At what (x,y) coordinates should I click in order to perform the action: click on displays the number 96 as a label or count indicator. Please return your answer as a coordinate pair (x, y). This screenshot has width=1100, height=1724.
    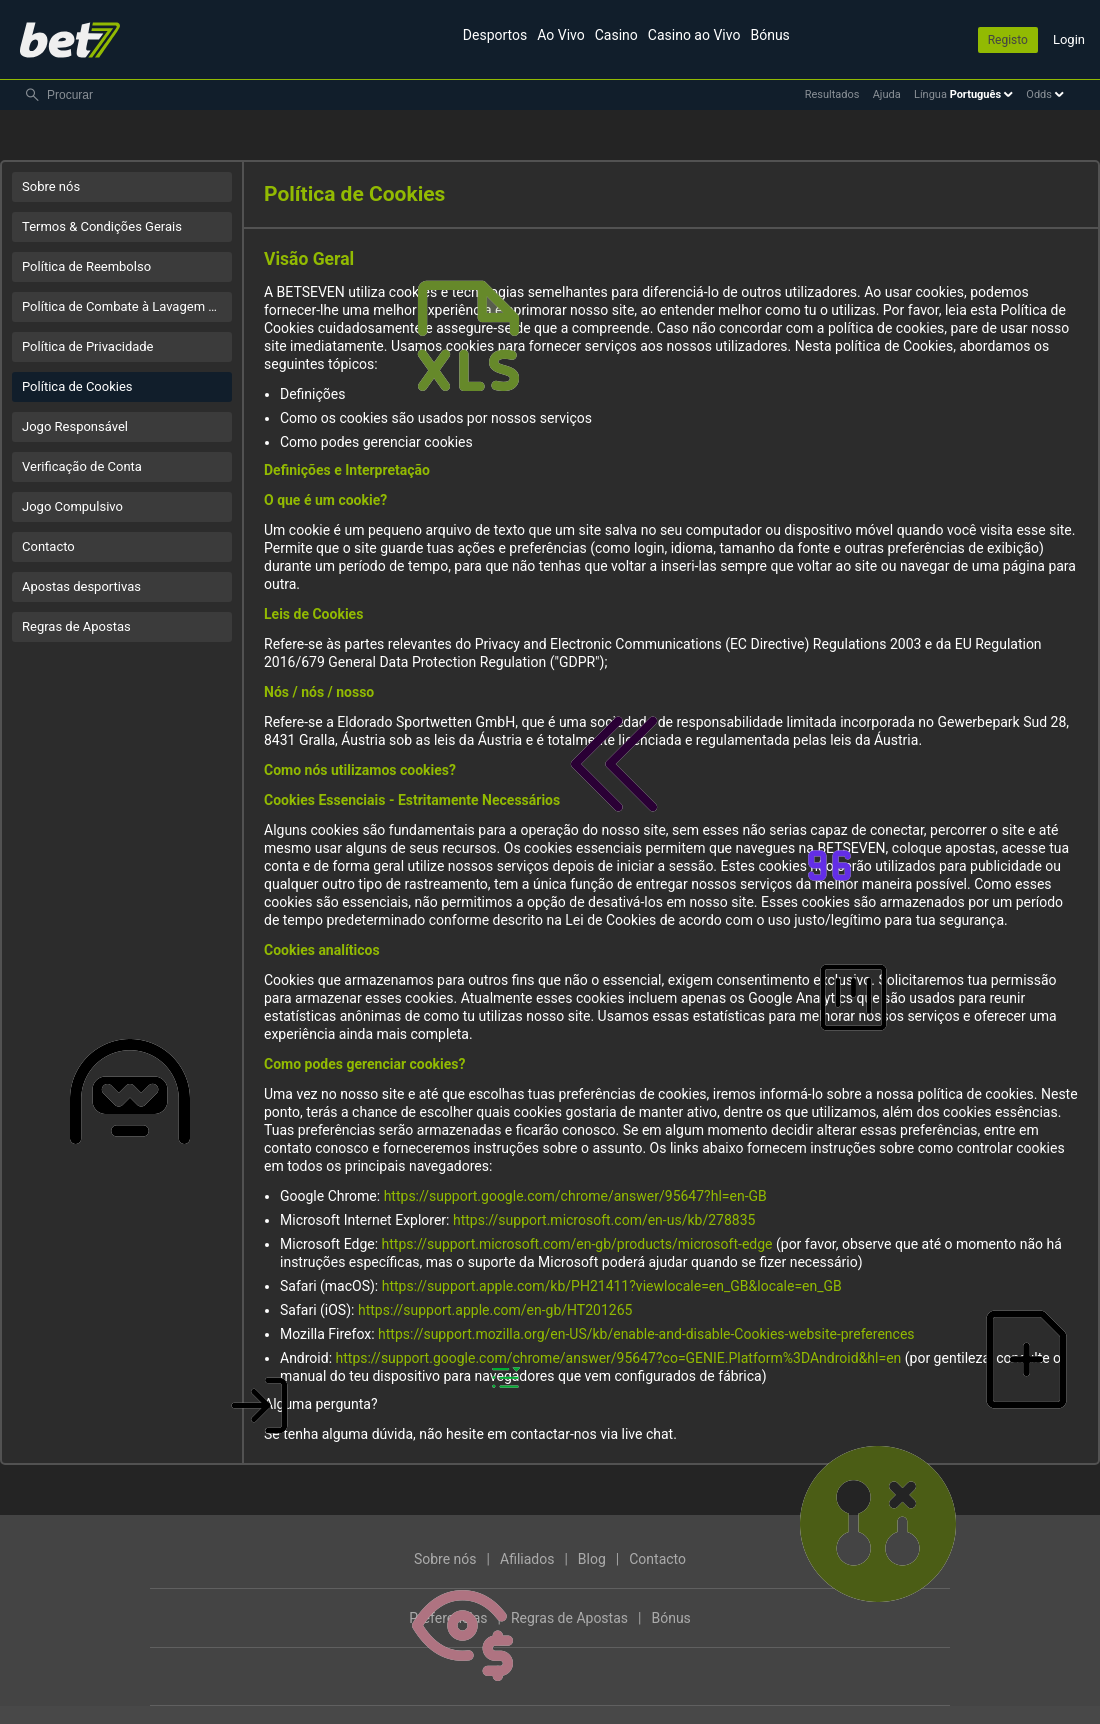
    Looking at the image, I should click on (829, 865).